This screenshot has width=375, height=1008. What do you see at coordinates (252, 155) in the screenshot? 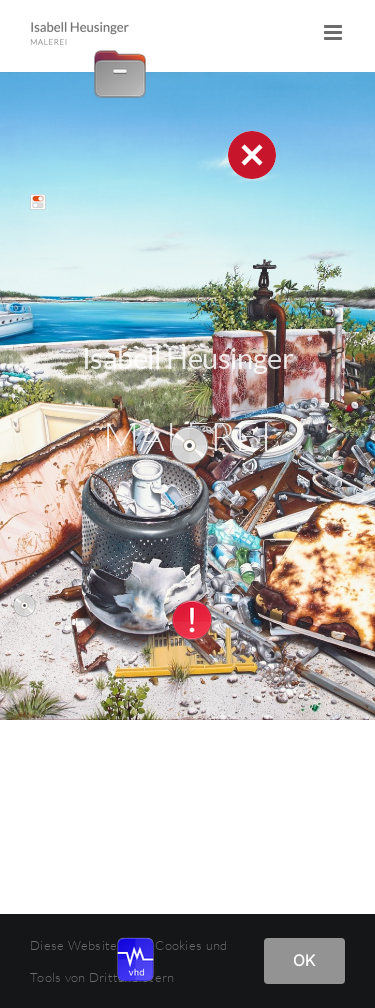
I see `cancel the current action` at bounding box center [252, 155].